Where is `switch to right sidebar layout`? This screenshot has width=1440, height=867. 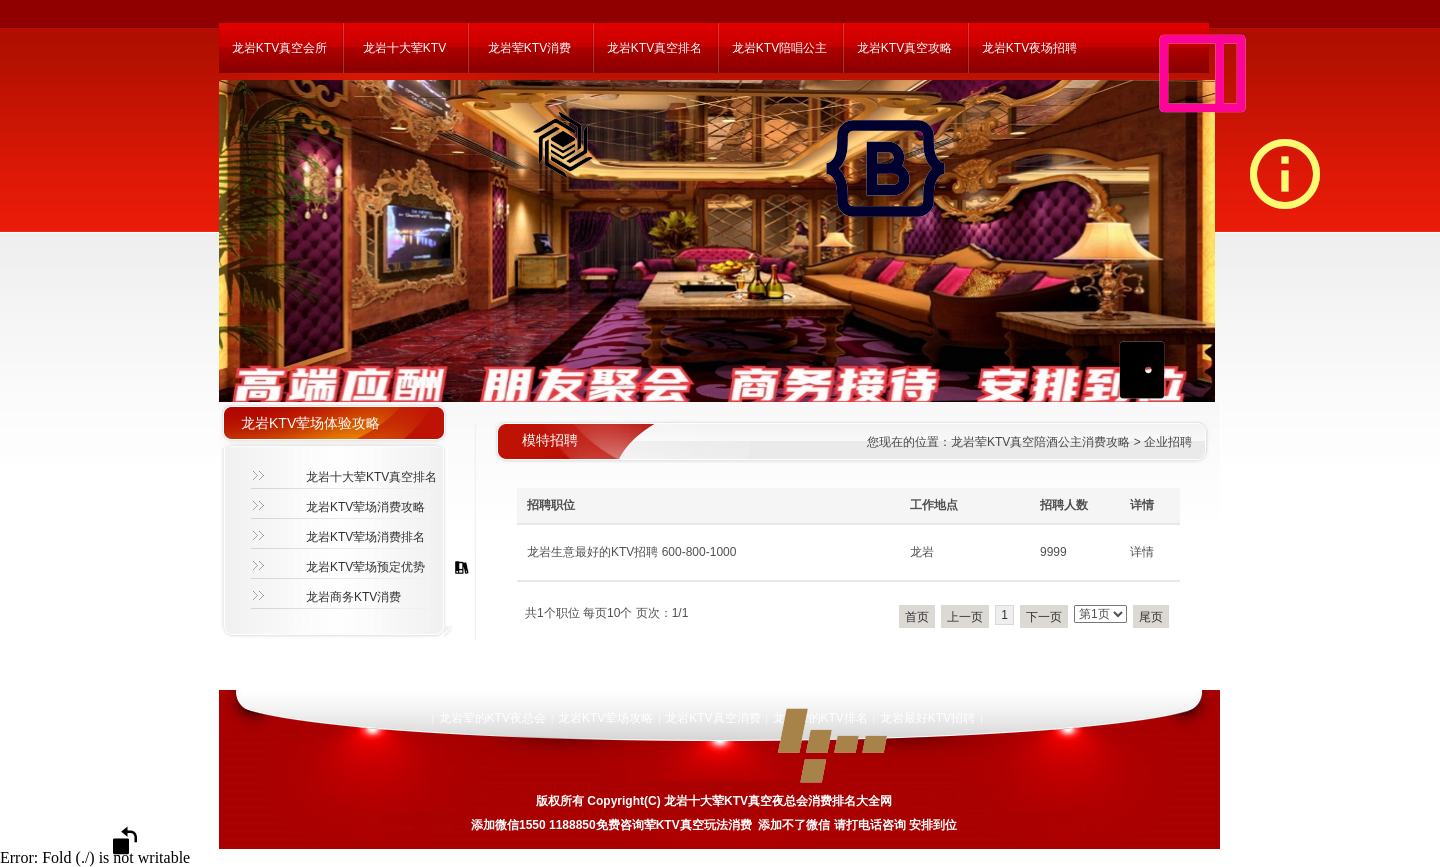
switch to right sidebar layout is located at coordinates (1202, 73).